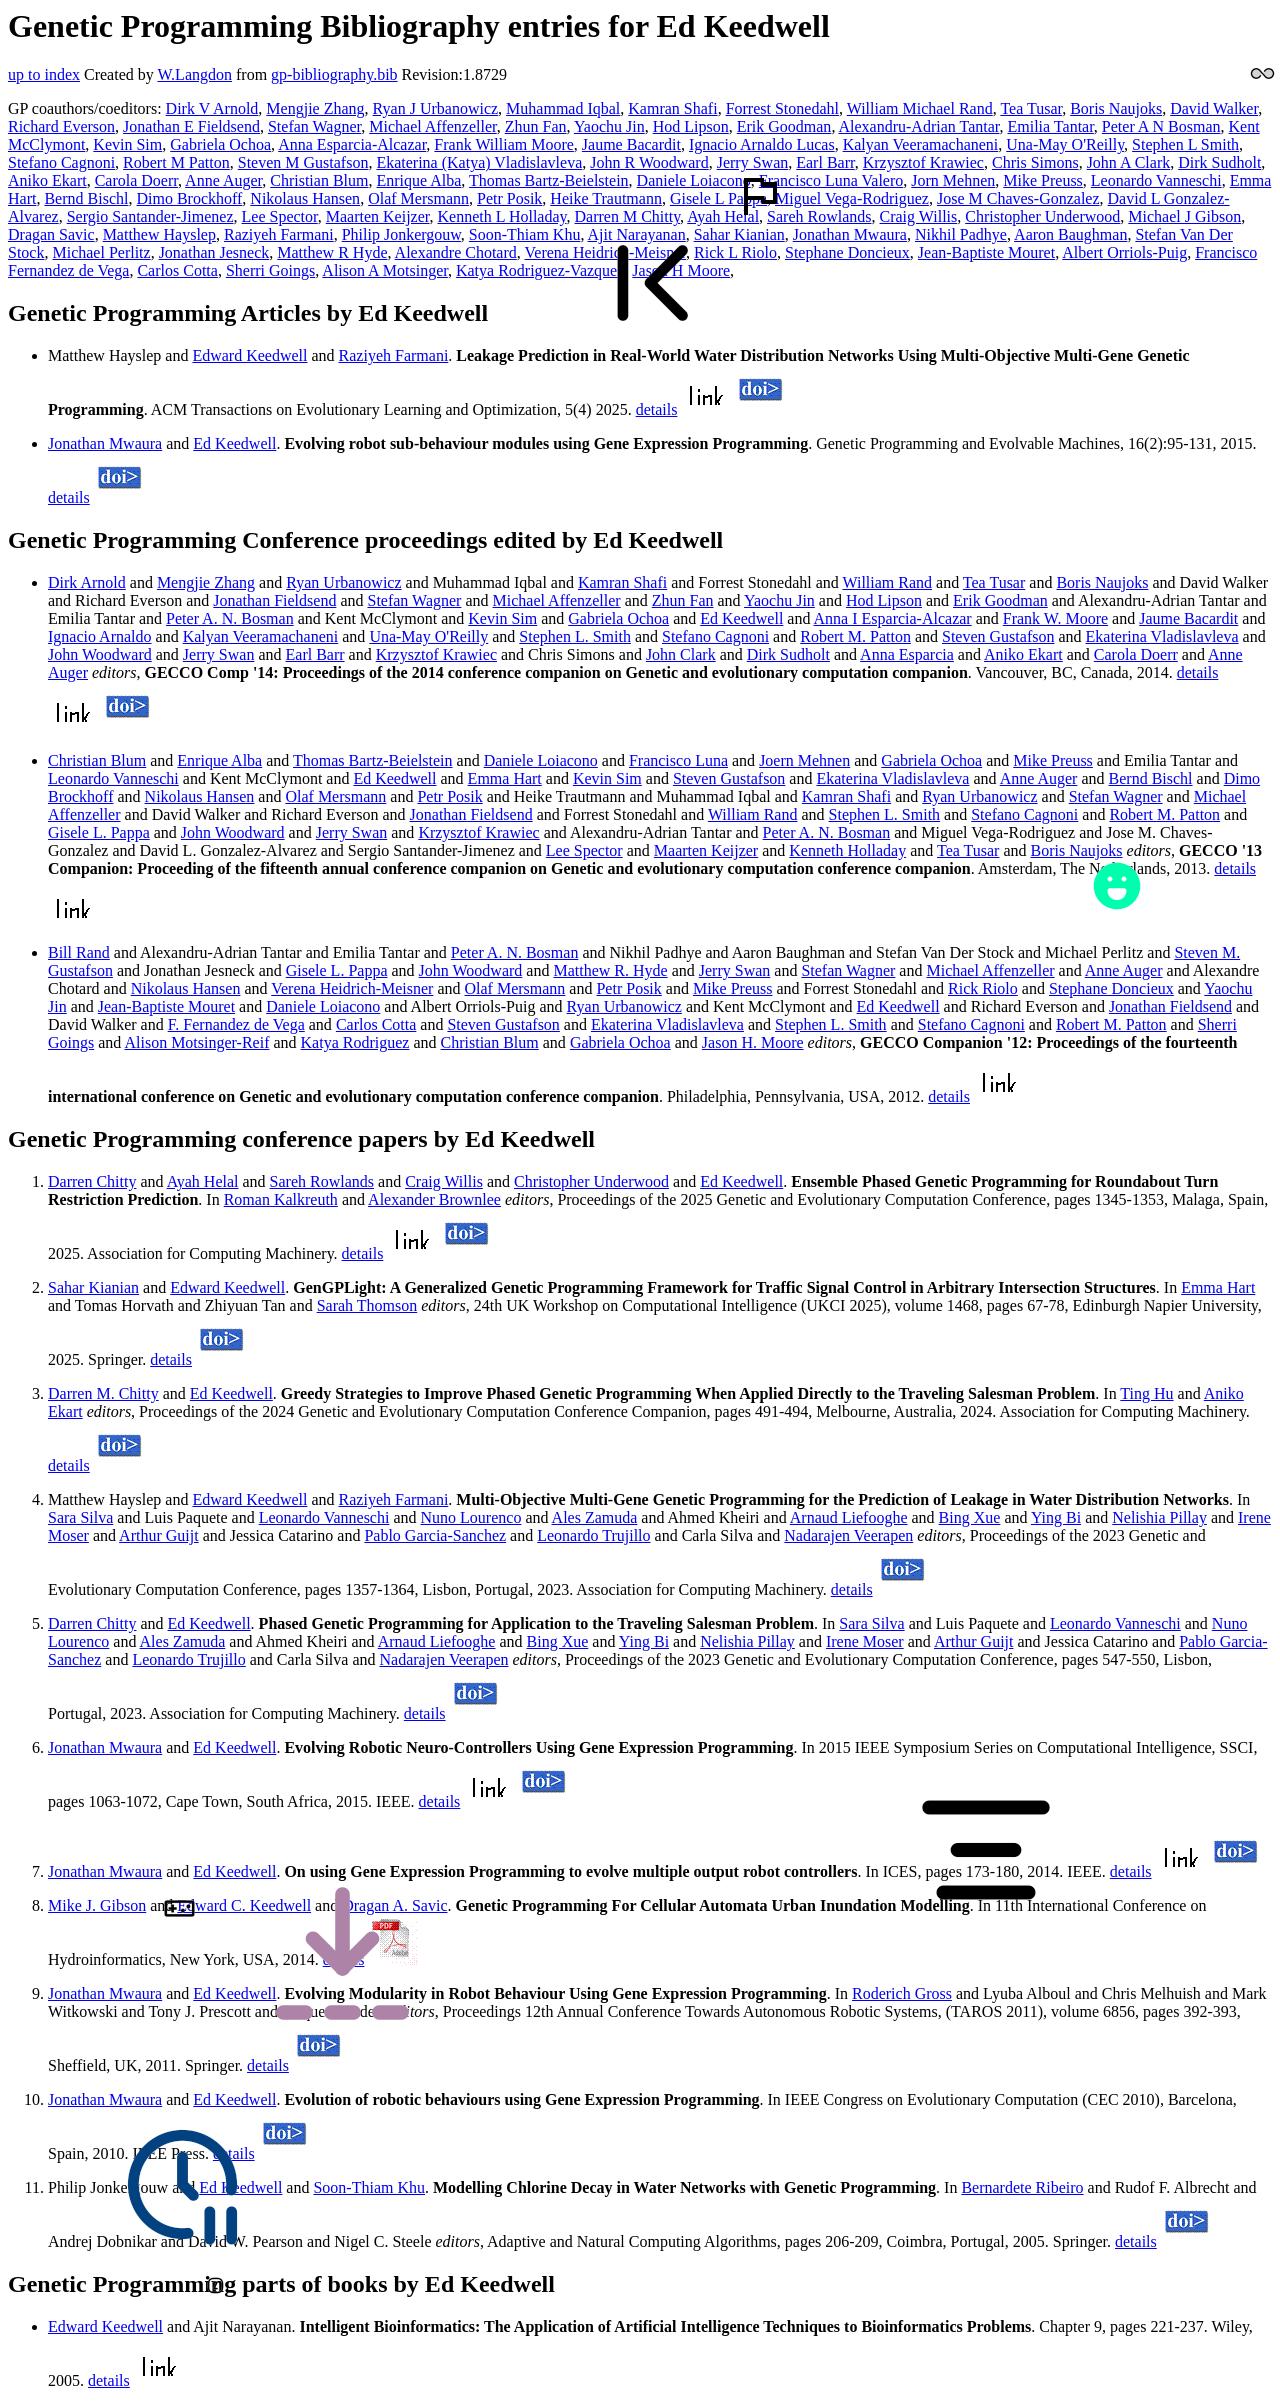 The image size is (1280, 2406). What do you see at coordinates (1262, 73) in the screenshot?
I see `indicates unlimited or infinite content` at bounding box center [1262, 73].